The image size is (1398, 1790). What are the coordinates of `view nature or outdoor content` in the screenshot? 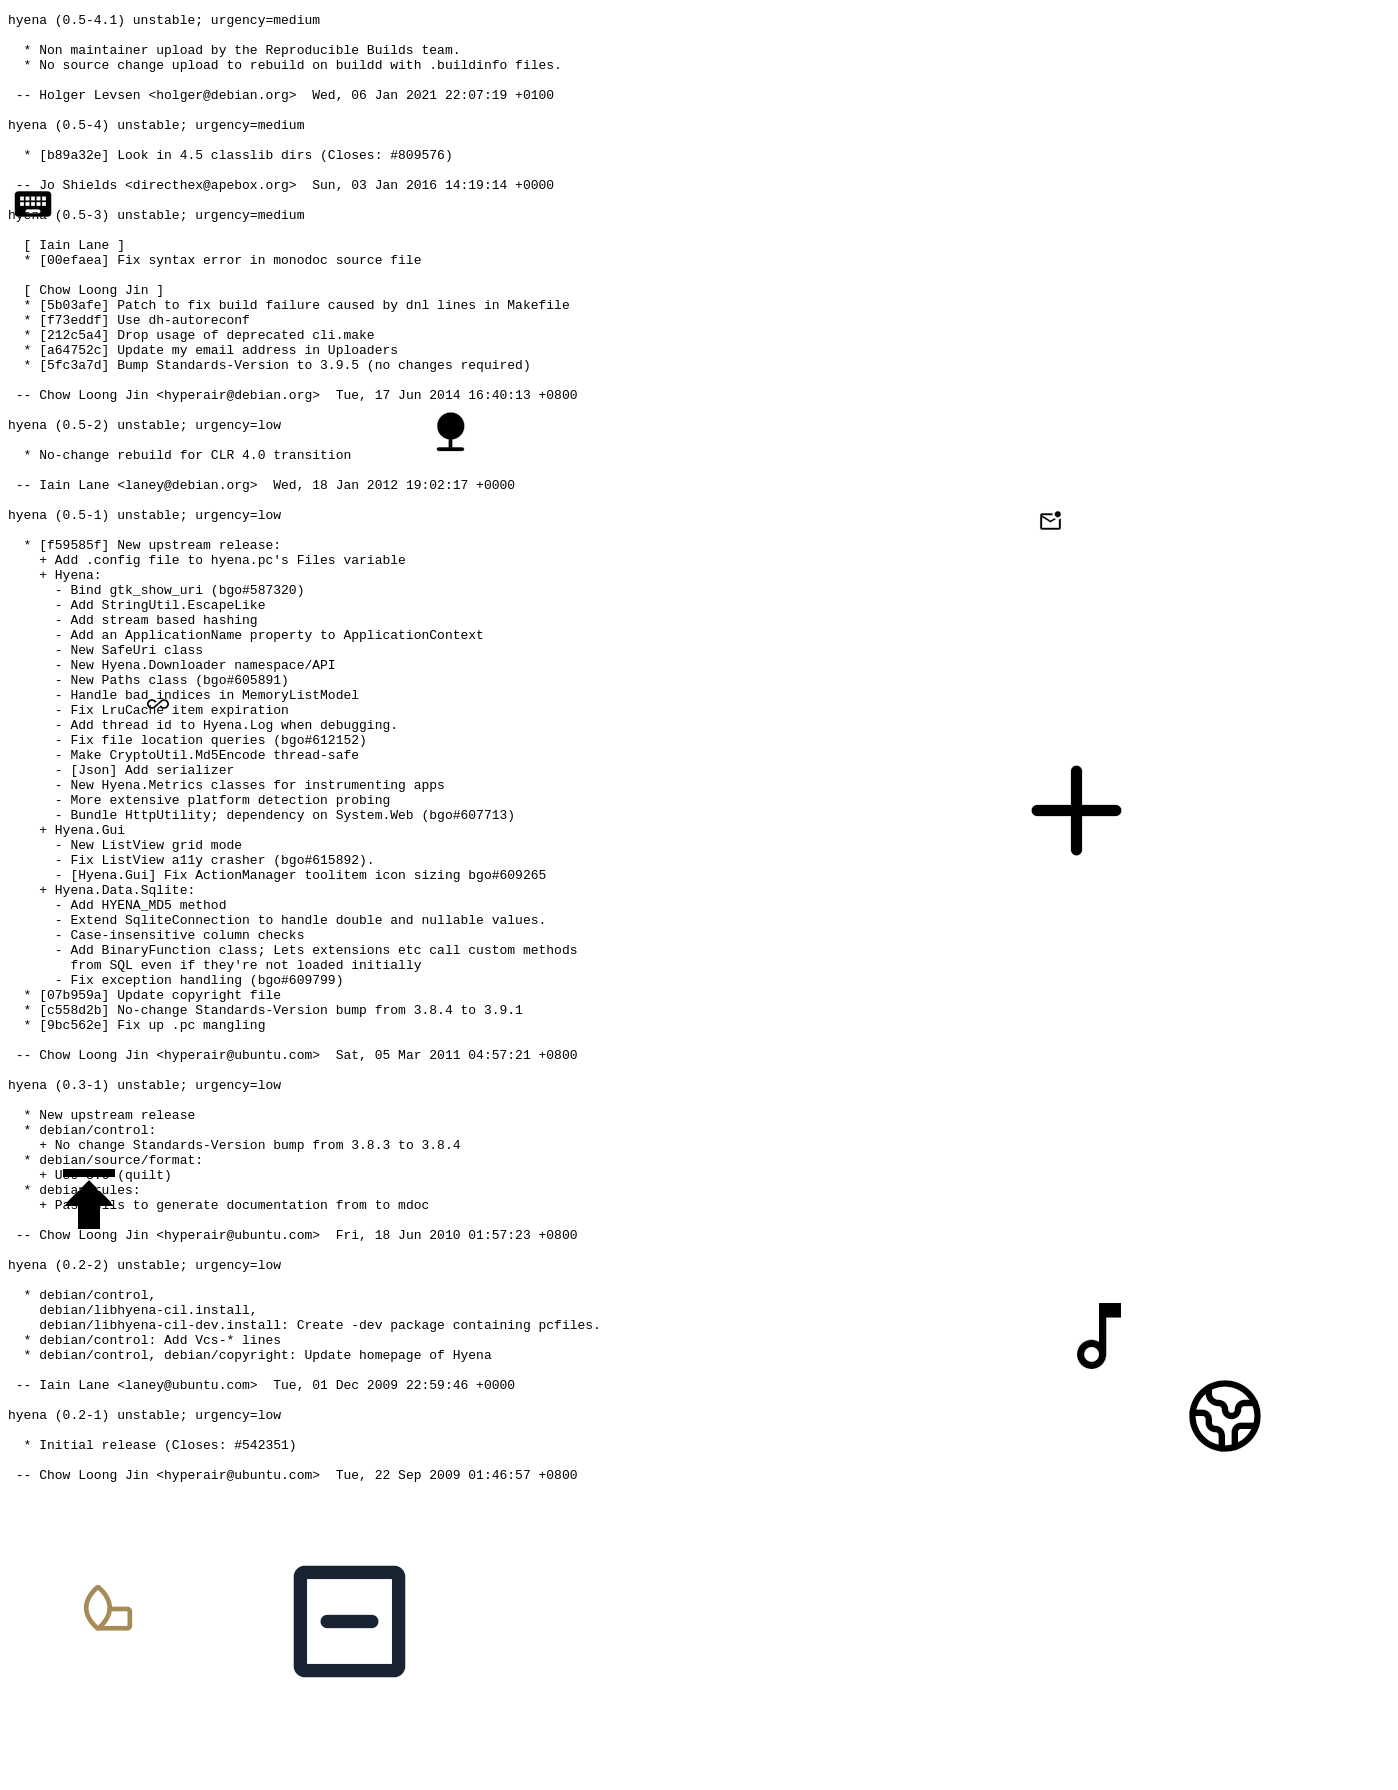 It's located at (450, 431).